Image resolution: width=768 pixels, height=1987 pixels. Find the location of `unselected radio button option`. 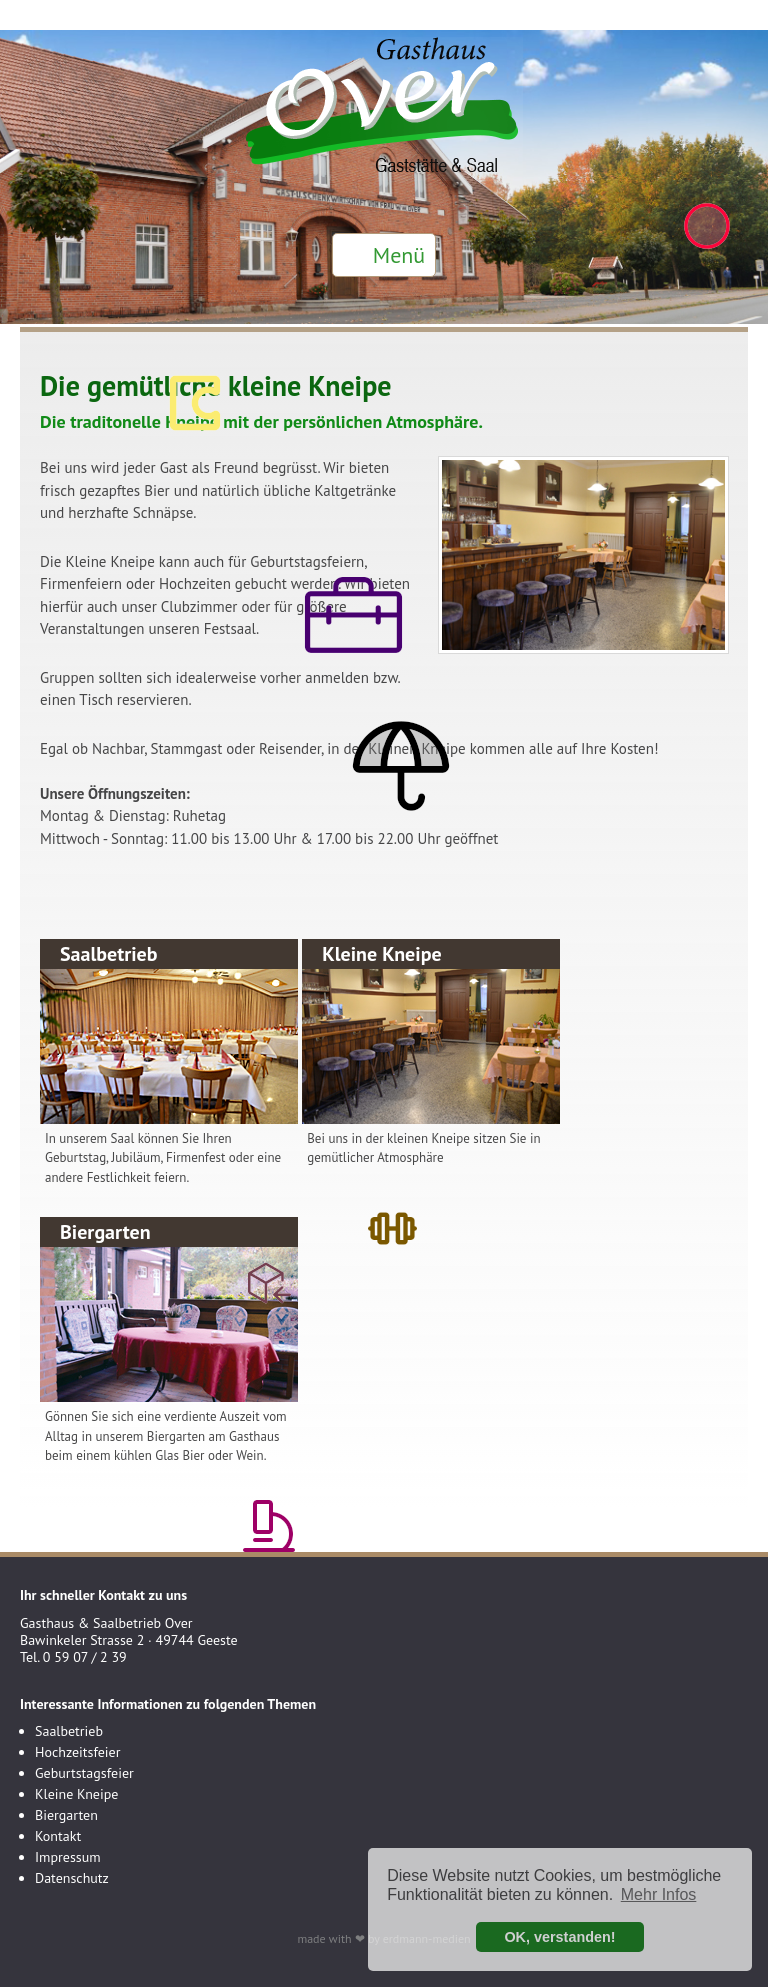

unselected radio button option is located at coordinates (707, 226).